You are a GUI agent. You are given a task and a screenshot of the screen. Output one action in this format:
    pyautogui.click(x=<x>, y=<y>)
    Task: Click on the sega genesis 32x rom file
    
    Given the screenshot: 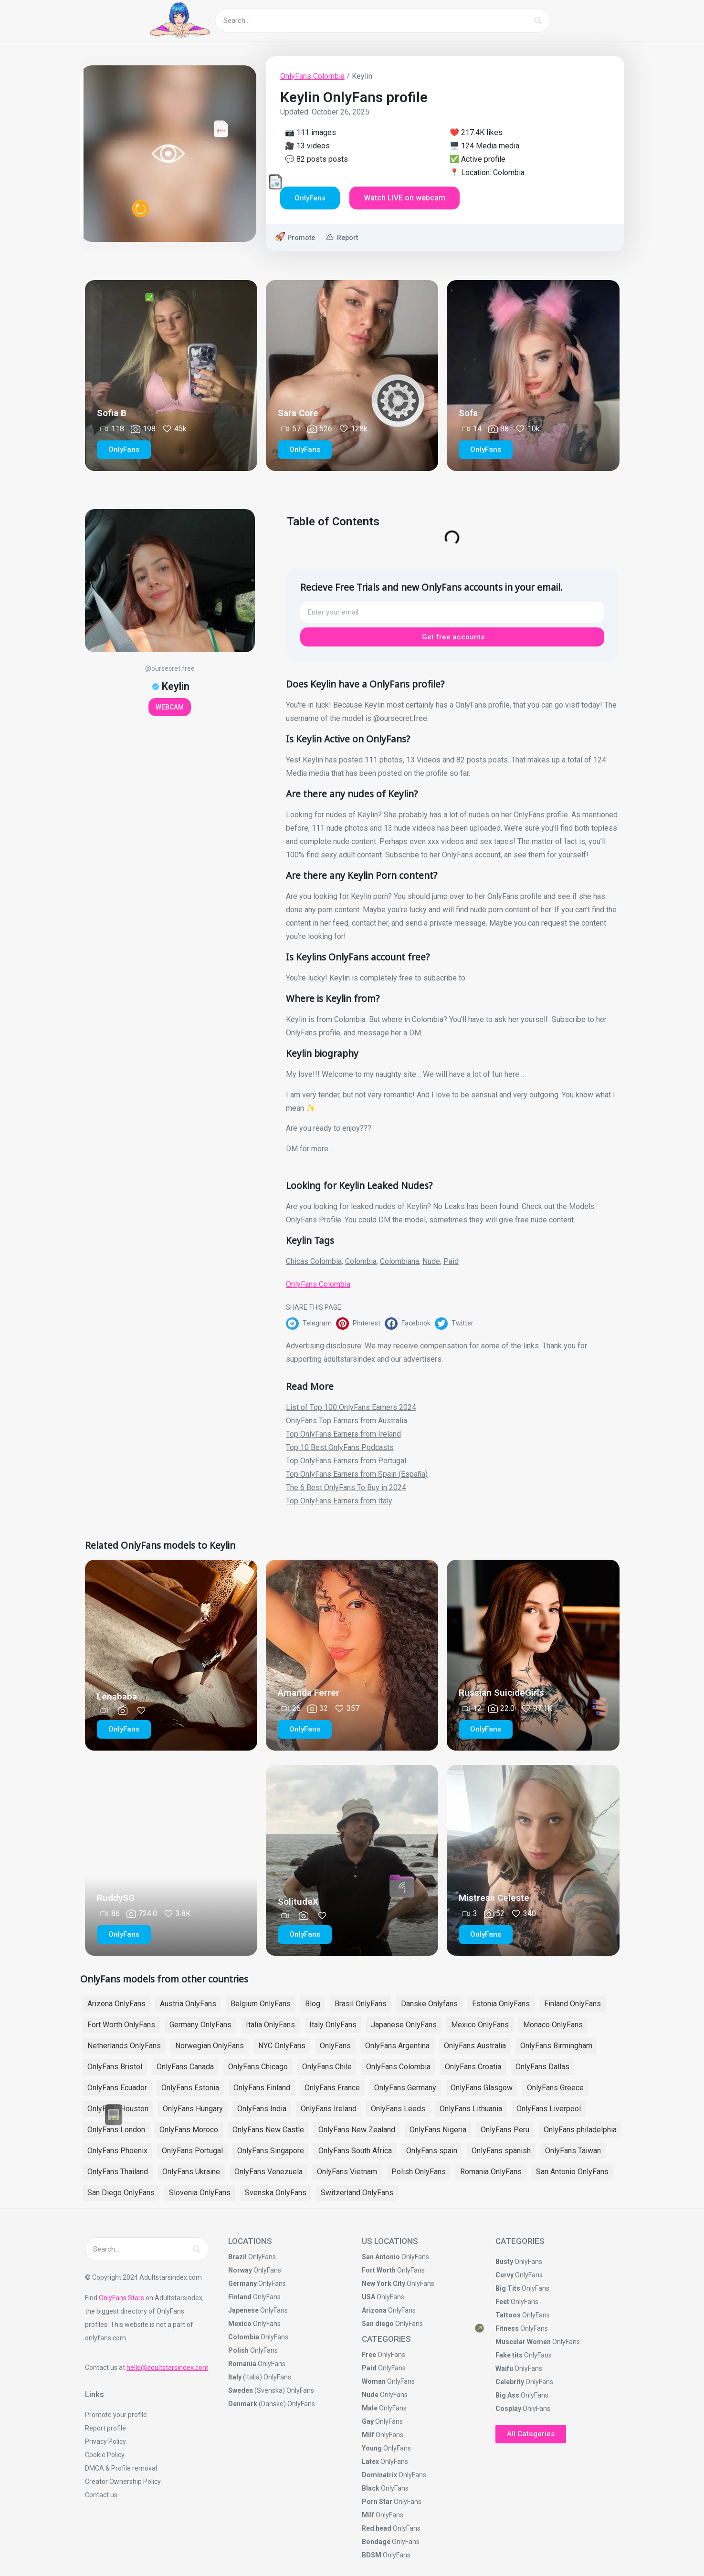 What is the action you would take?
    pyautogui.click(x=114, y=2115)
    